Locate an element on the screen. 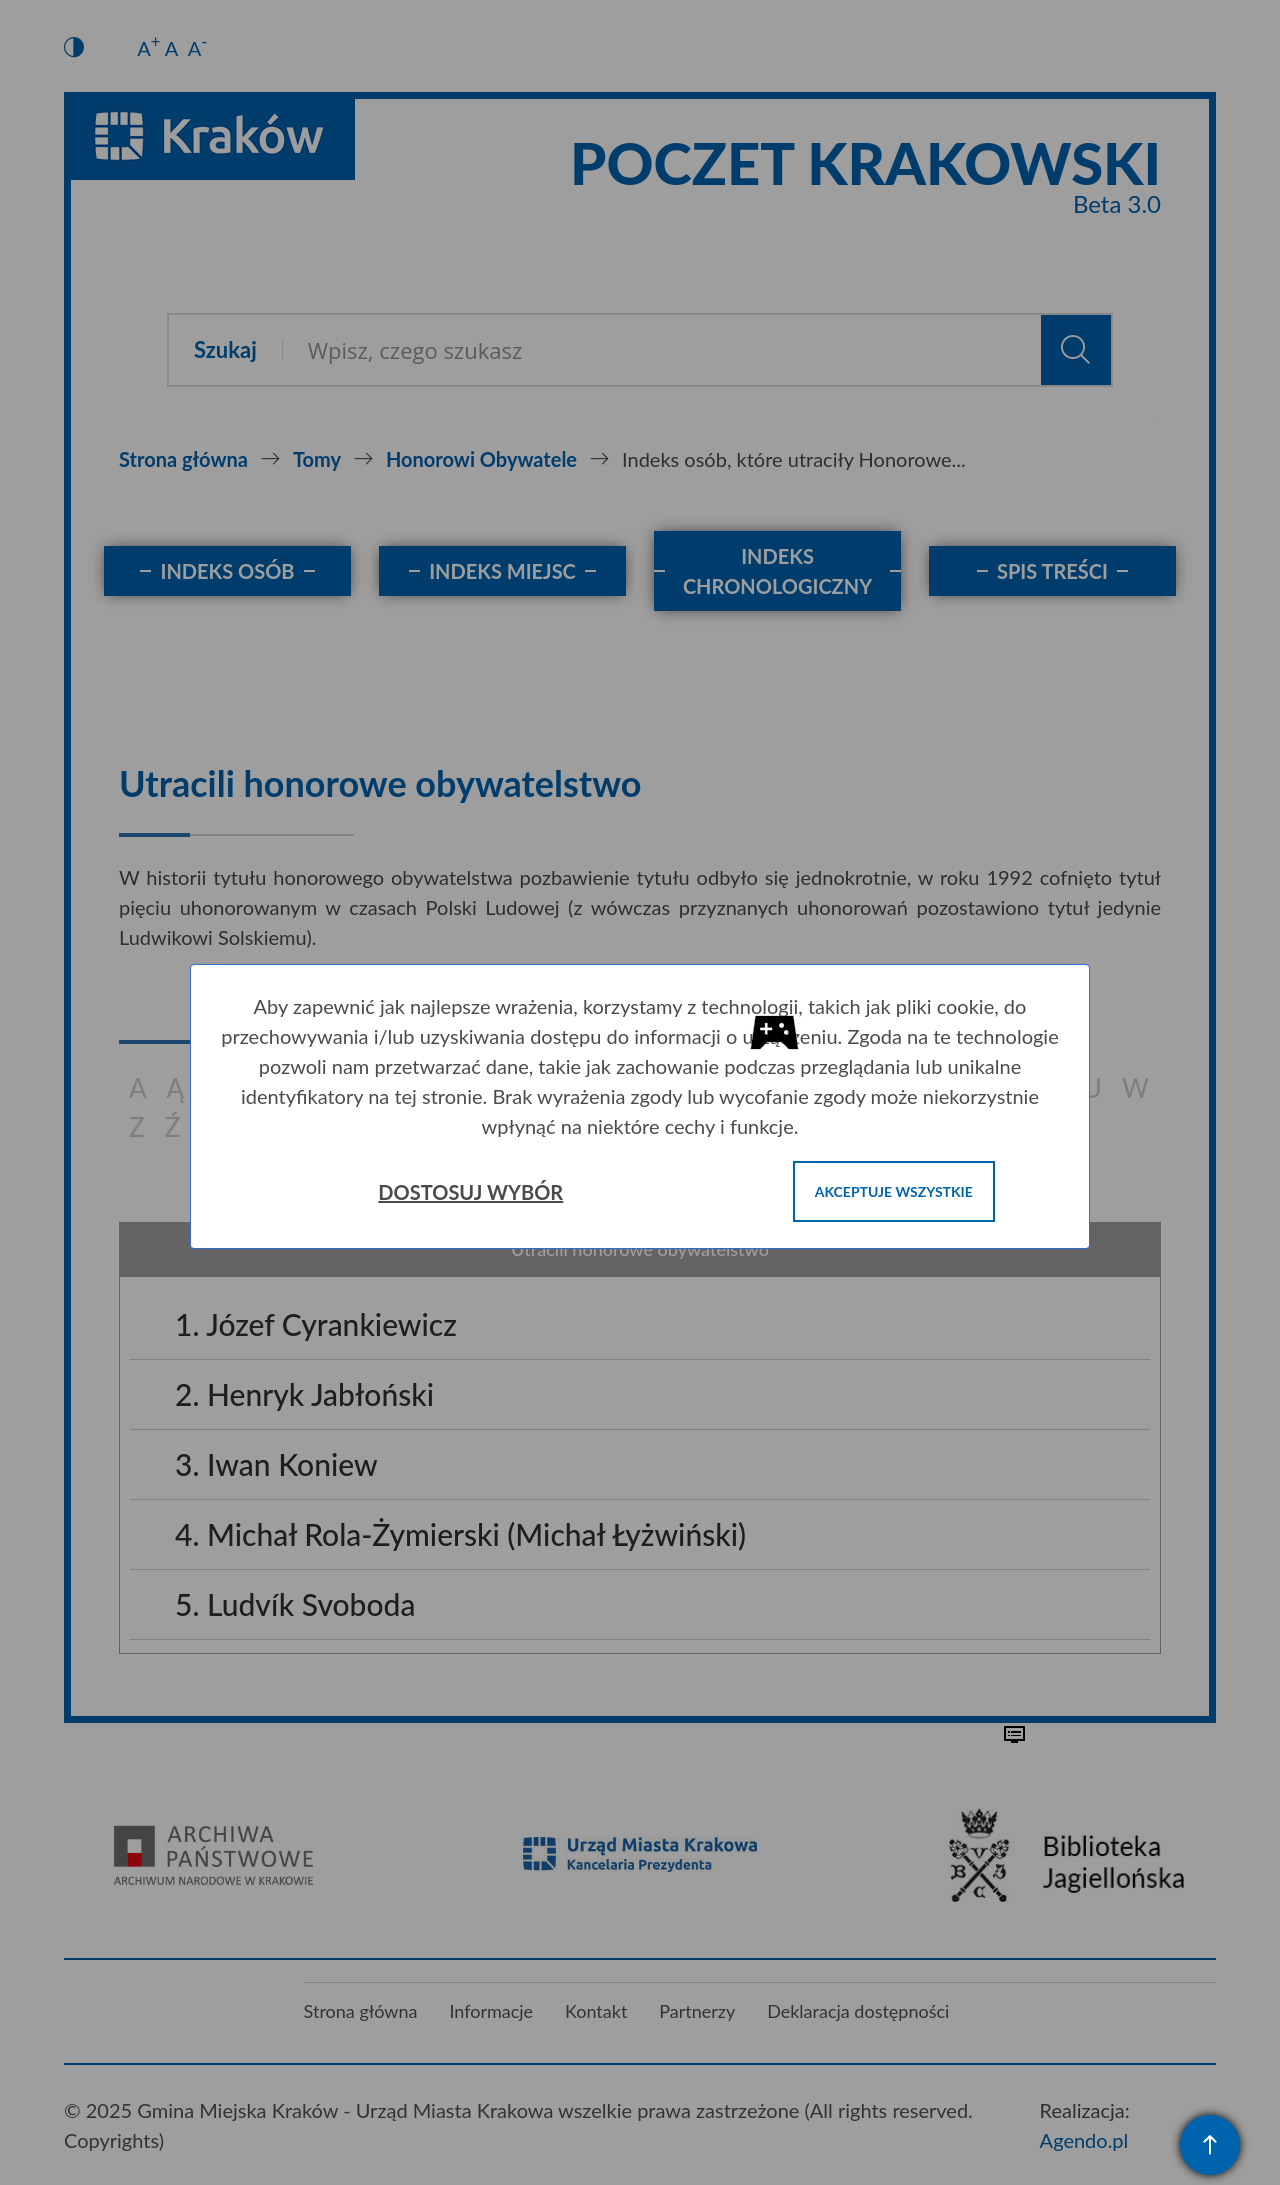  access DVR or recorded content is located at coordinates (1014, 1734).